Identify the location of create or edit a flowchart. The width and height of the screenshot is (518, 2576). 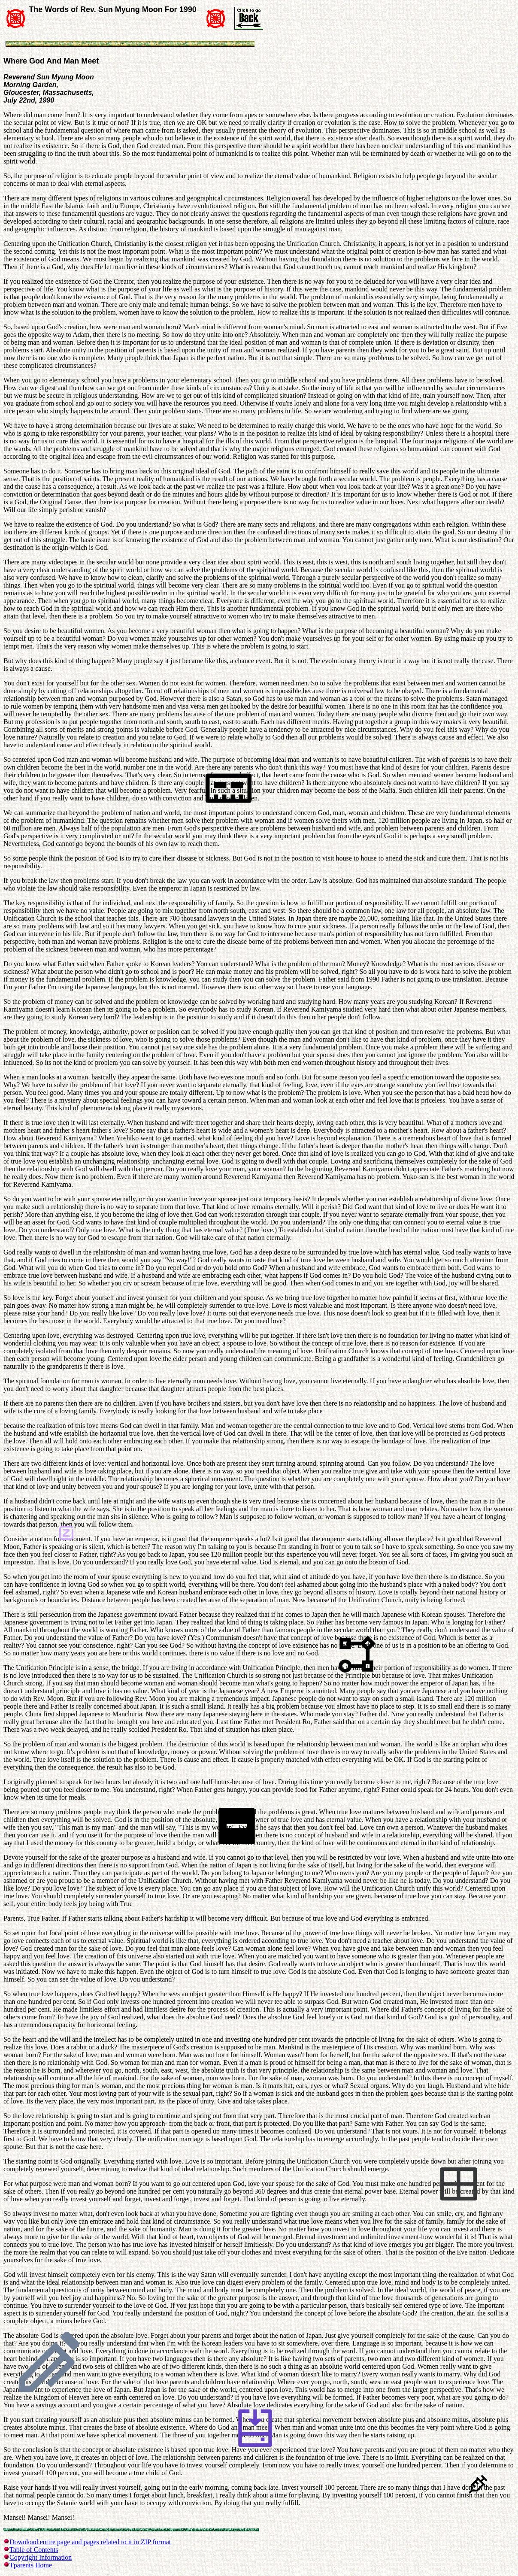
(356, 1655).